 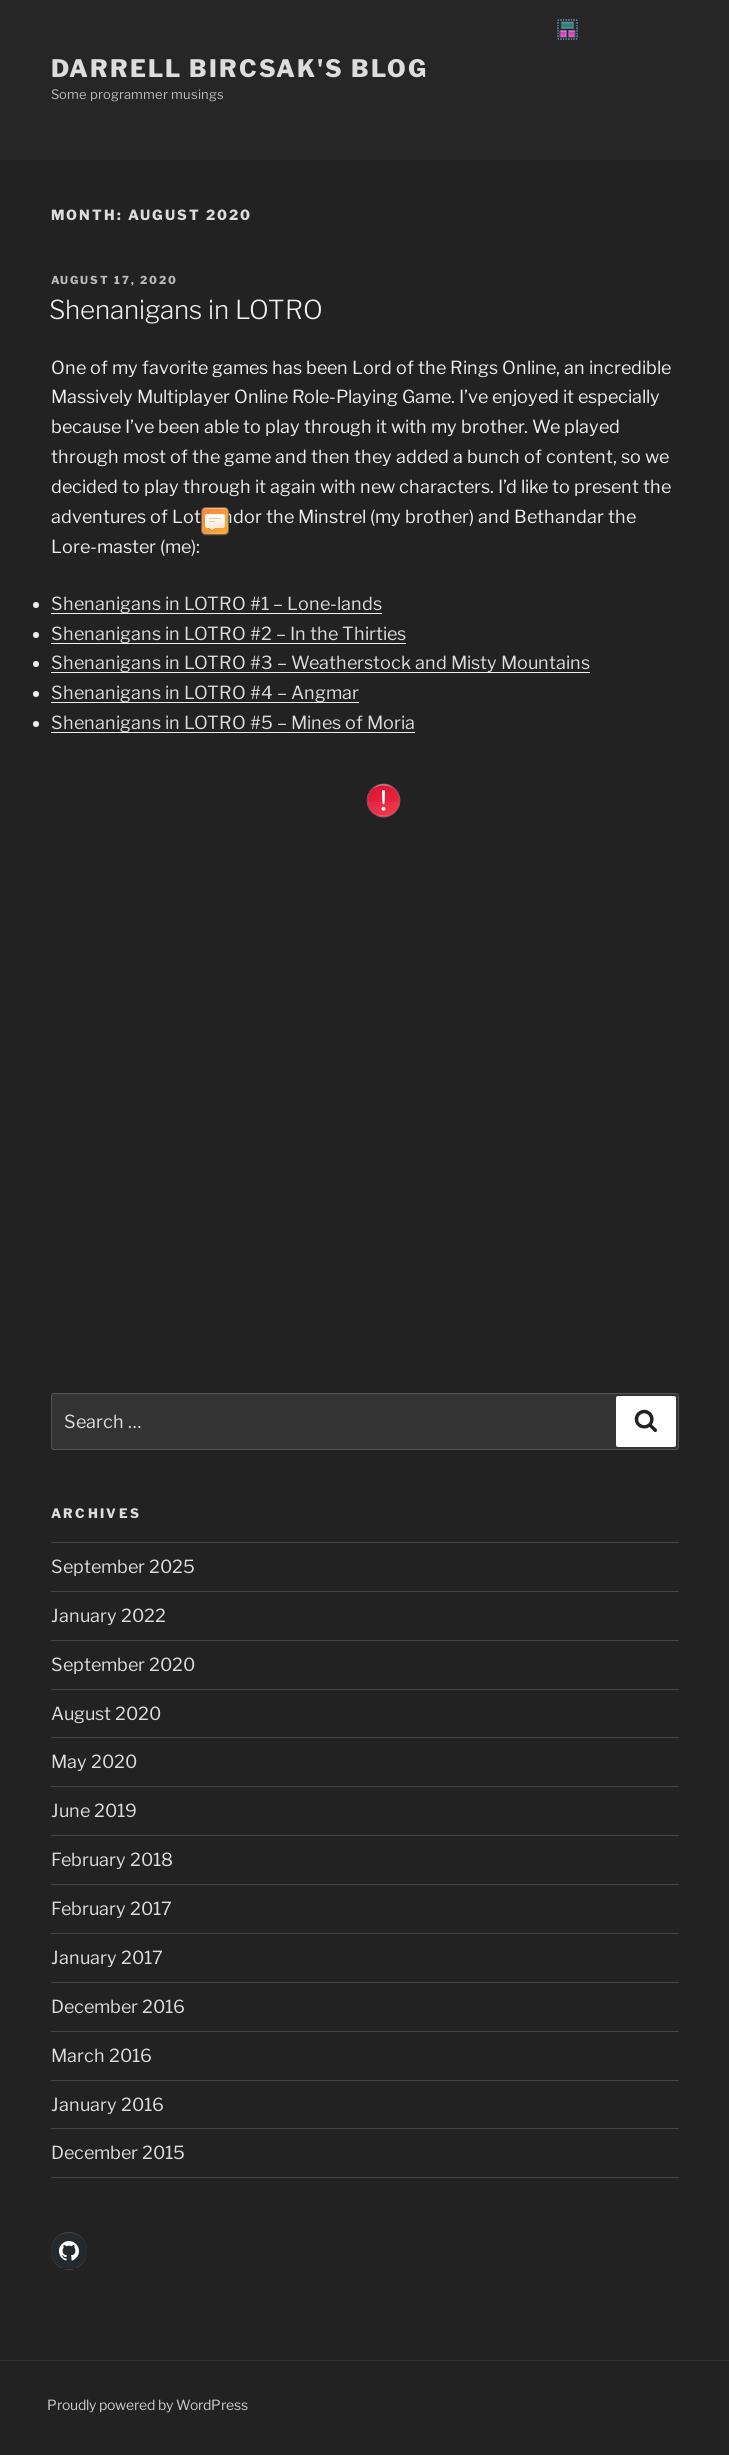 I want to click on select all items in the current view, so click(x=567, y=29).